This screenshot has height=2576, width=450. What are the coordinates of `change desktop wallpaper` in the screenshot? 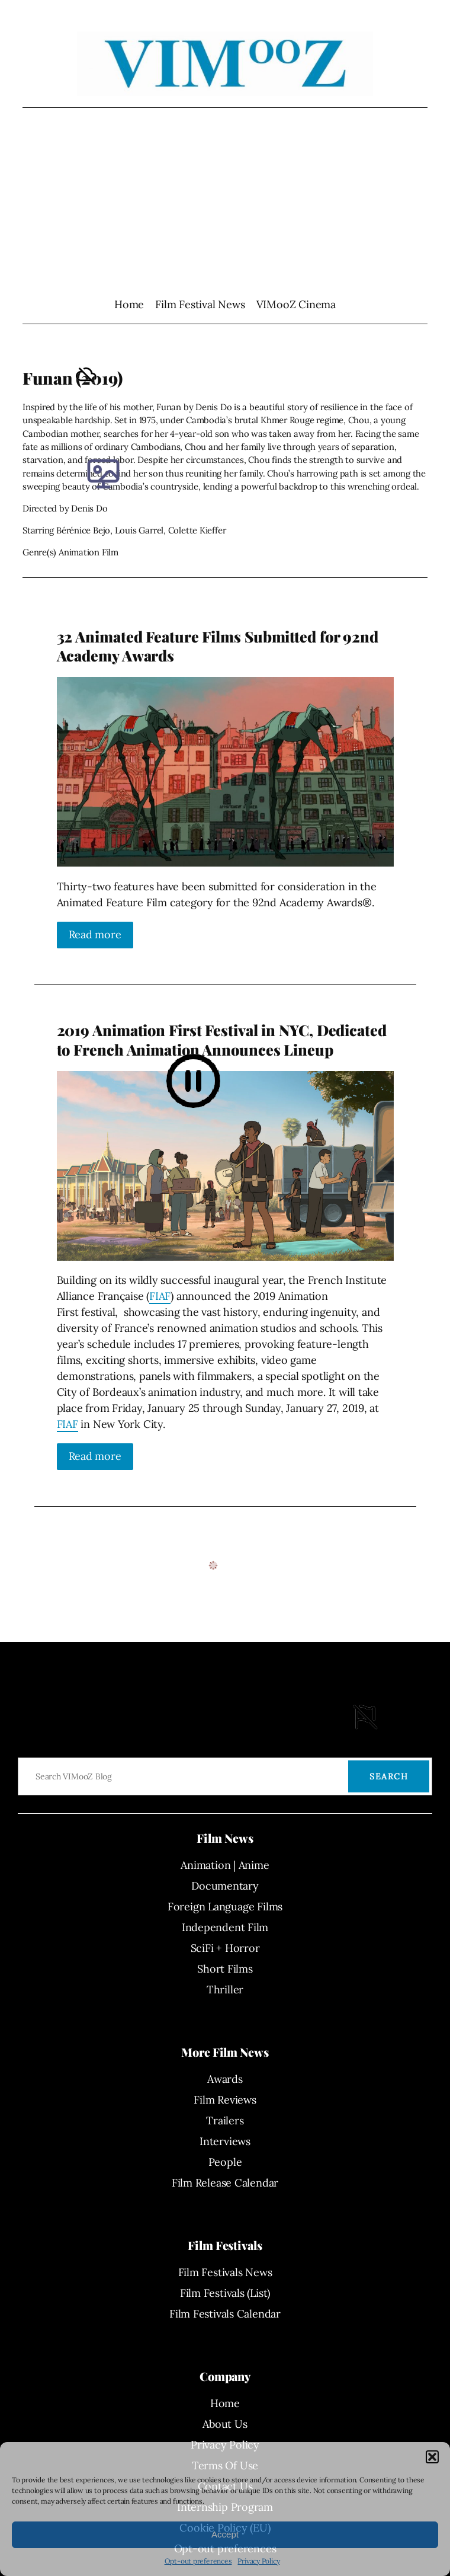 It's located at (103, 474).